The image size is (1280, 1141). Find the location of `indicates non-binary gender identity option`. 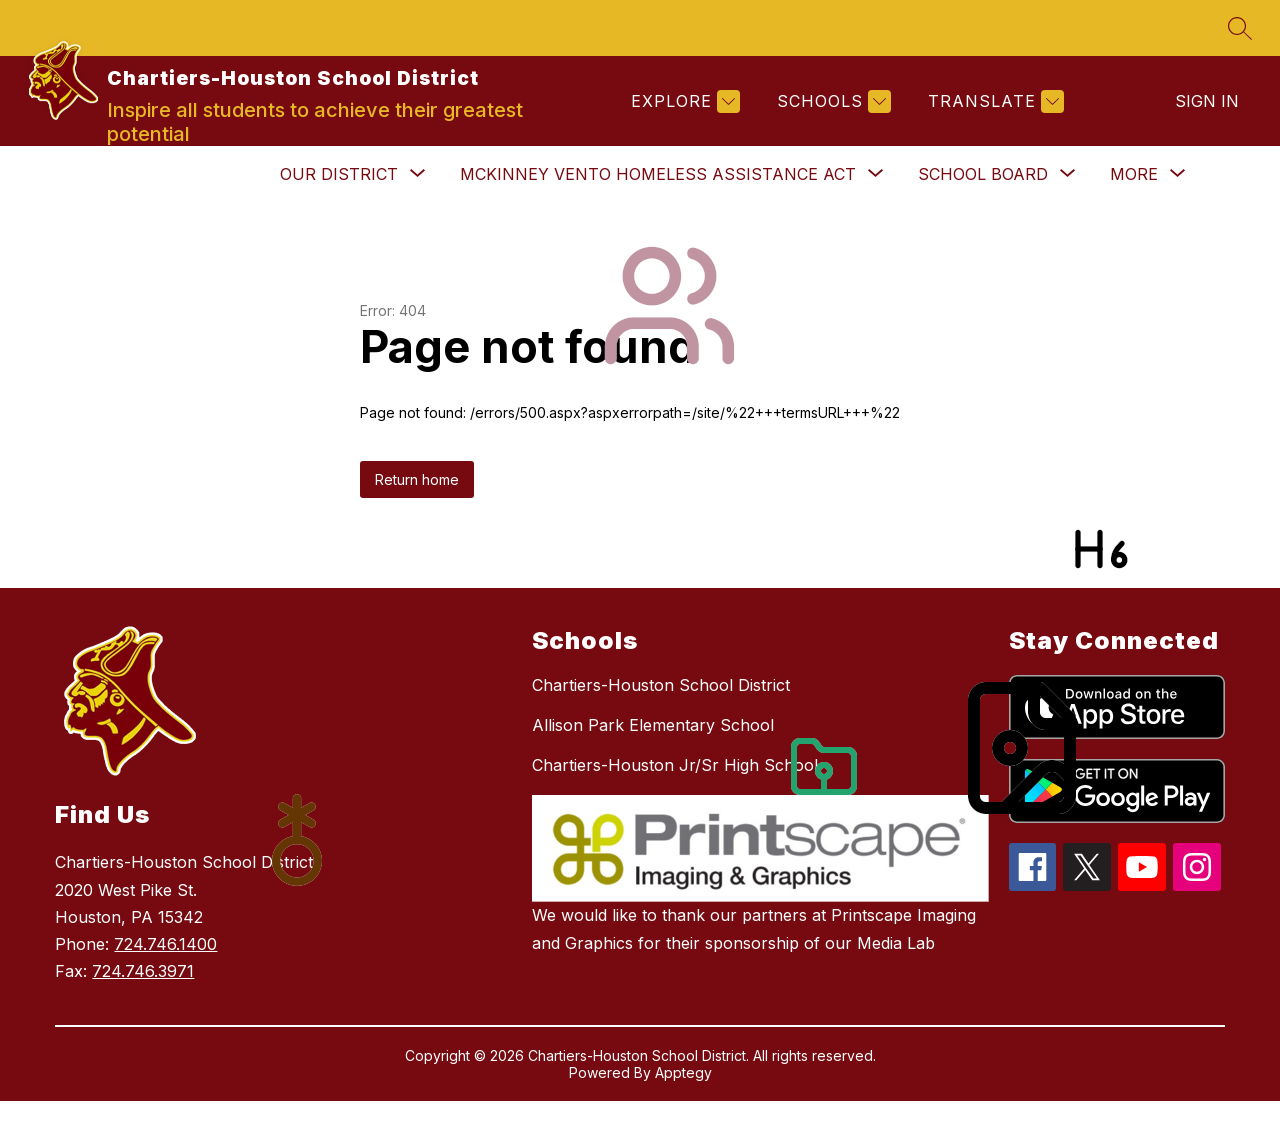

indicates non-binary gender identity option is located at coordinates (297, 840).